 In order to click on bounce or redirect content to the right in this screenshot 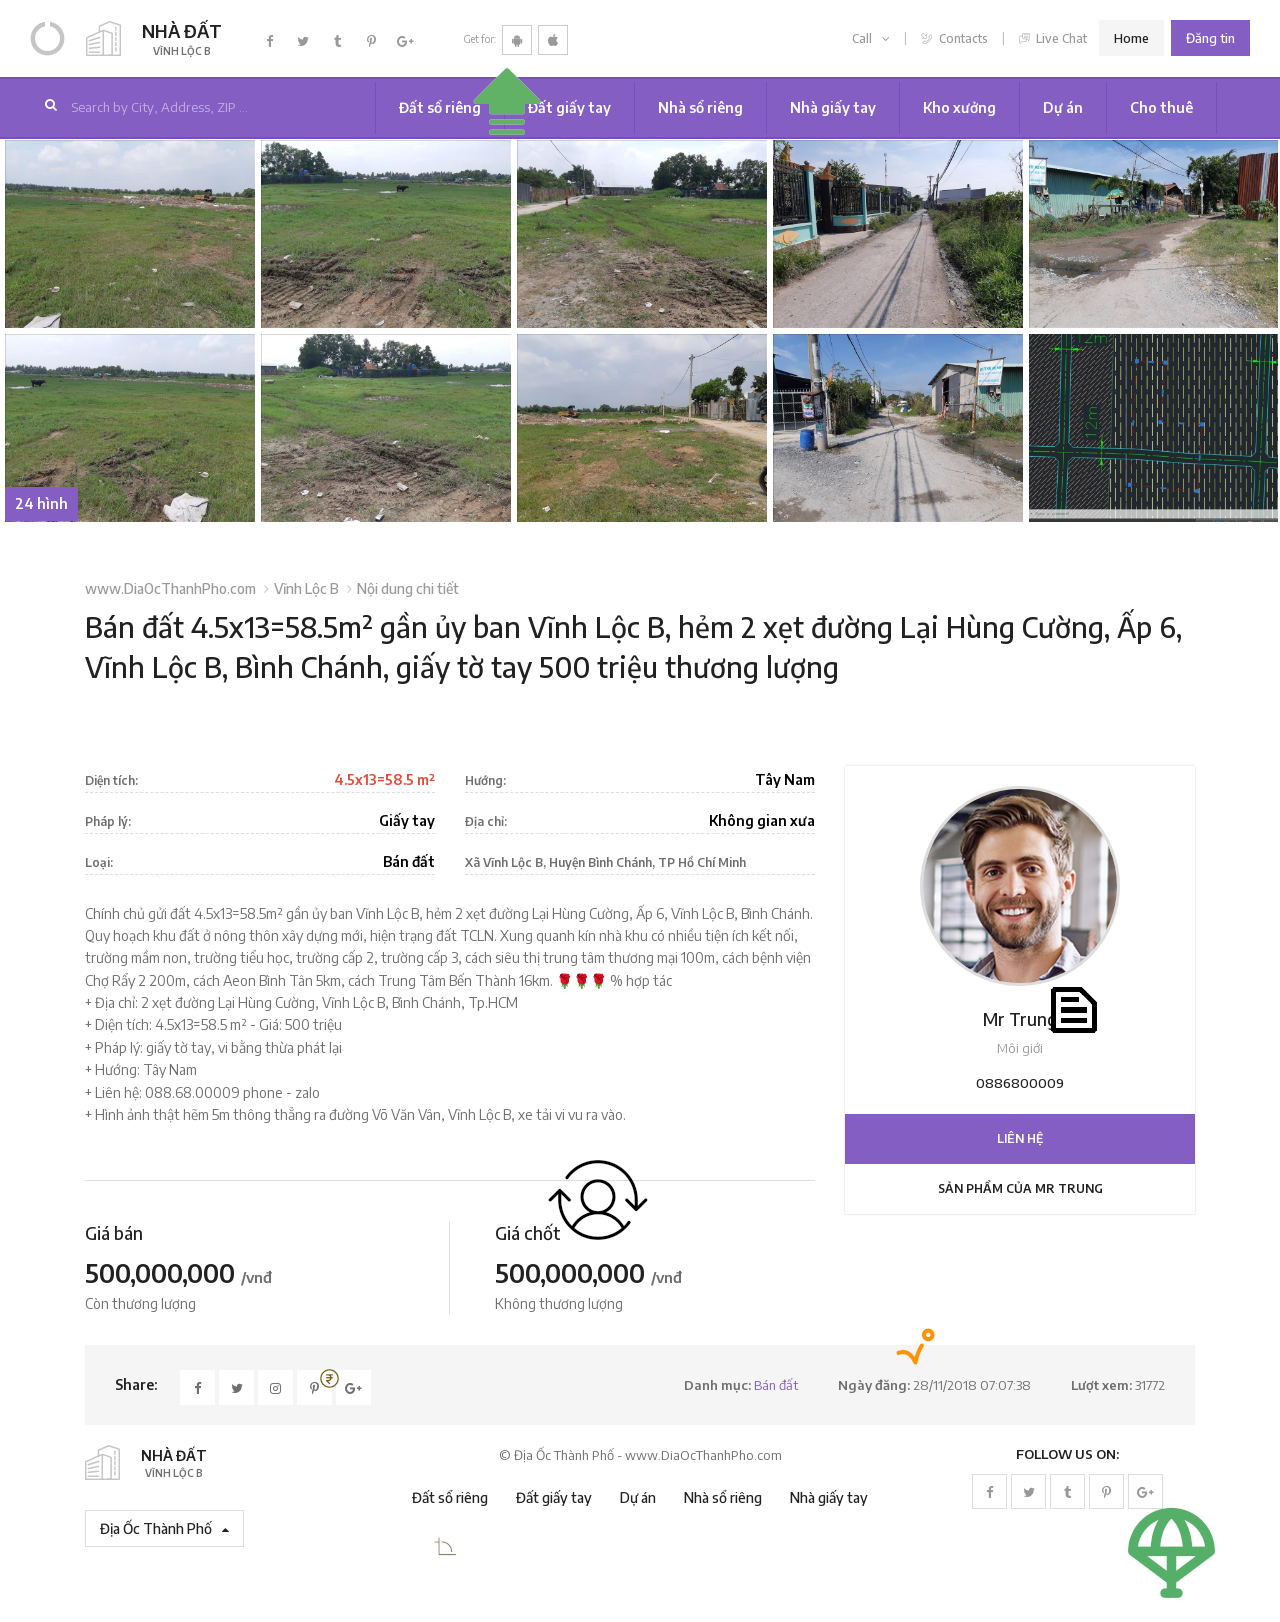, I will do `click(915, 1345)`.